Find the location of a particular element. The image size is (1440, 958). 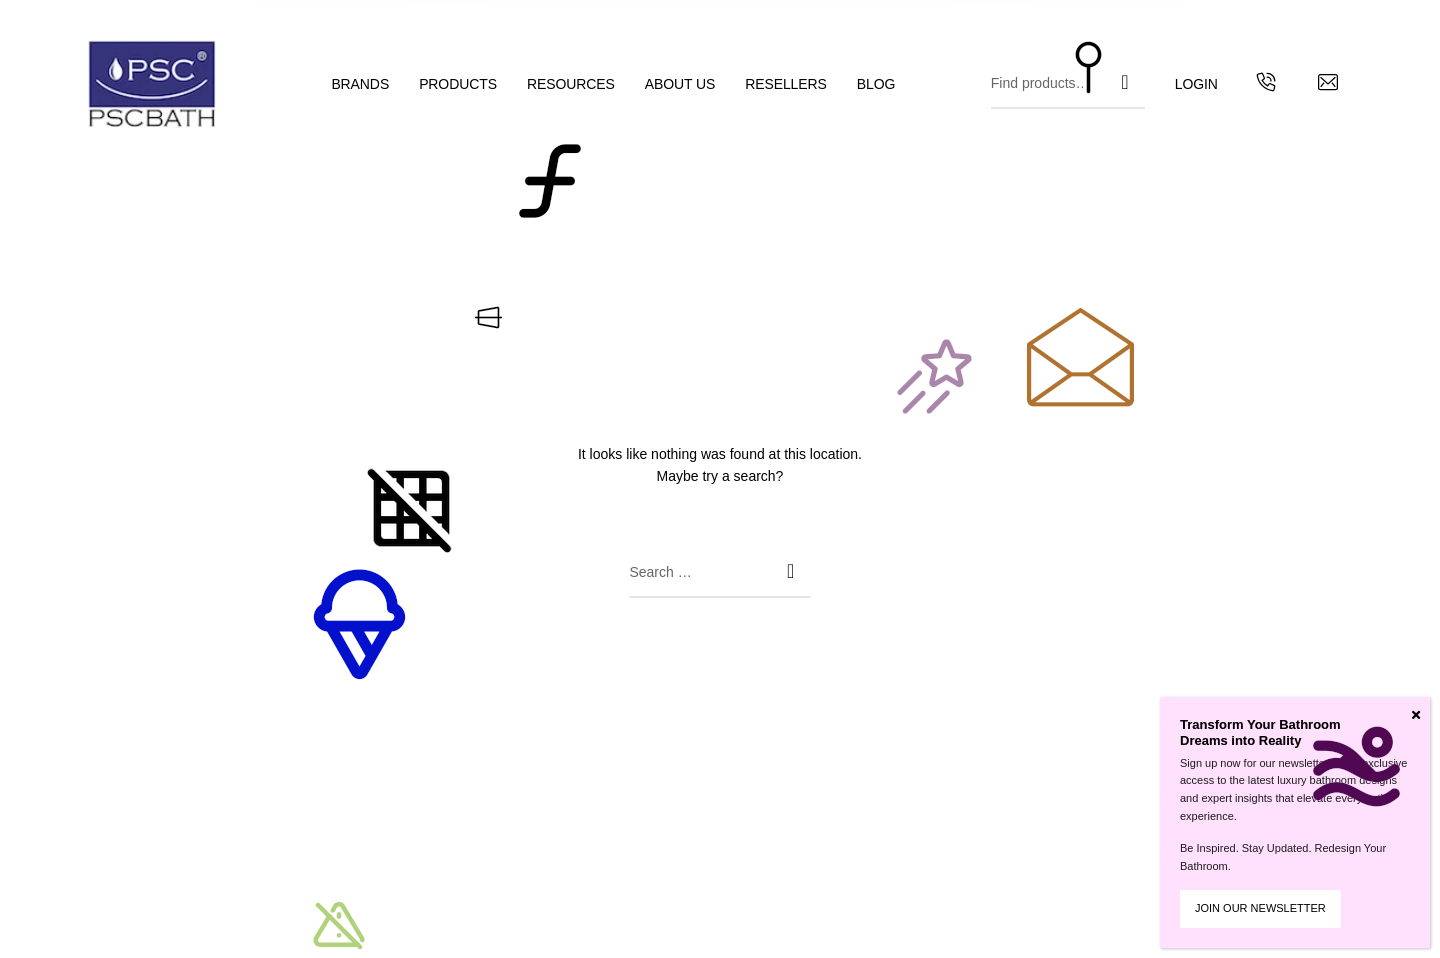

disable grid view is located at coordinates (411, 508).